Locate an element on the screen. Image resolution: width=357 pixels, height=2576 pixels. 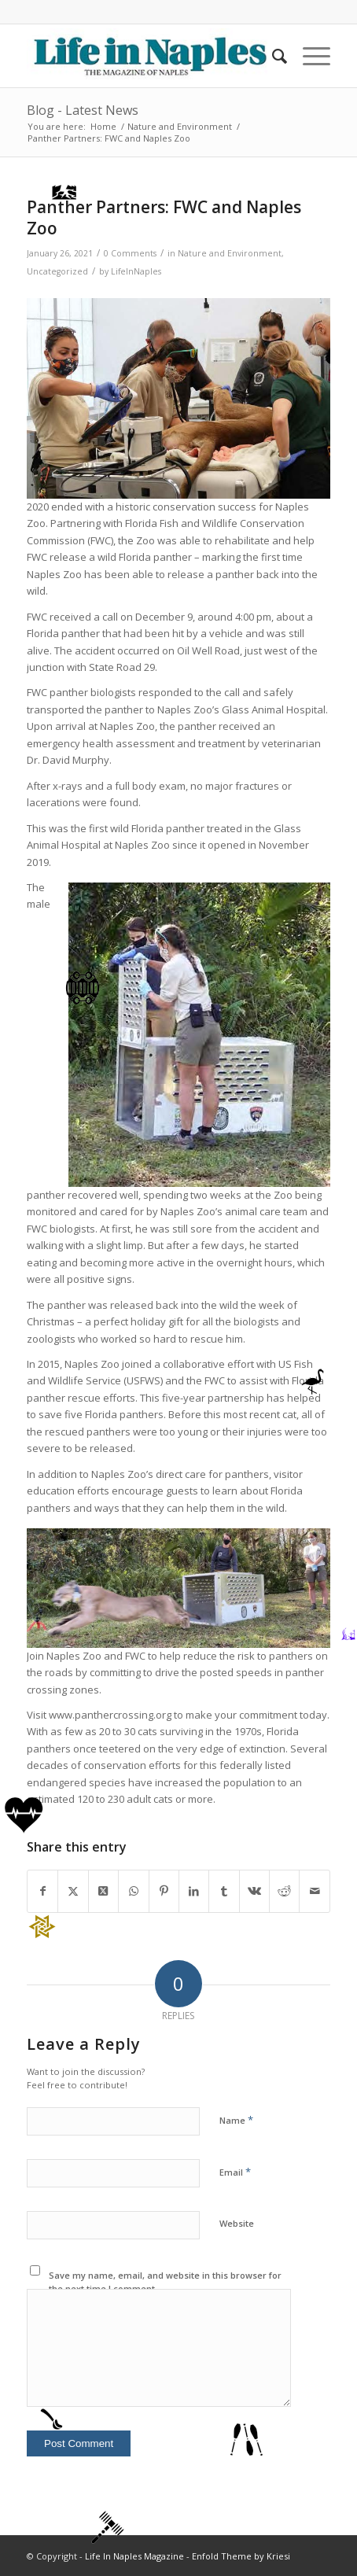
trigger an earthquake or ground attack ability is located at coordinates (64, 187).